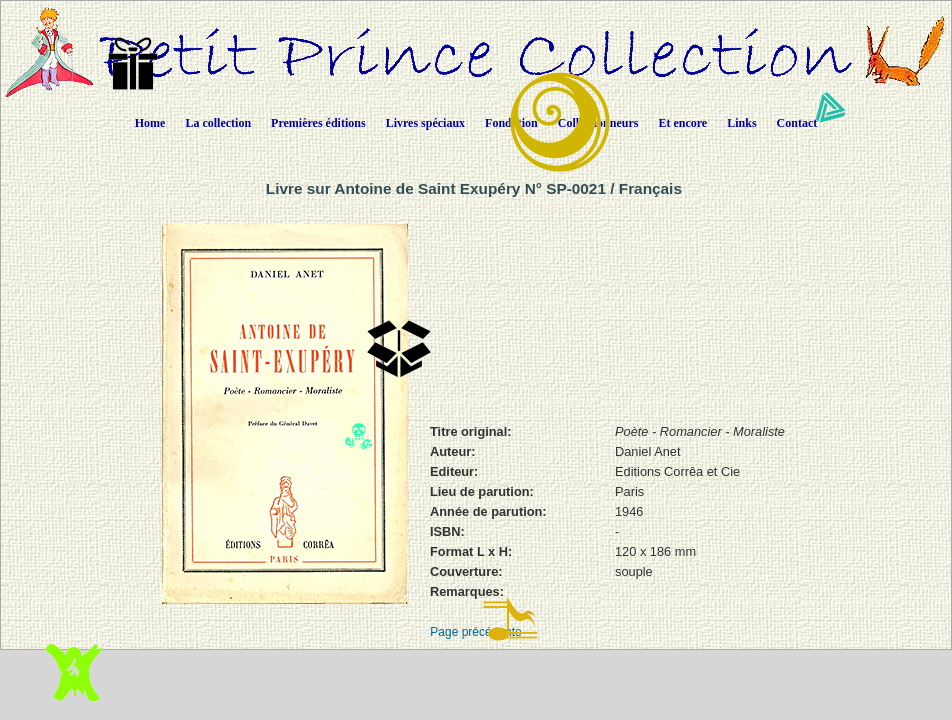 This screenshot has height=720, width=952. I want to click on view your gifts or rewards, so click(133, 61).